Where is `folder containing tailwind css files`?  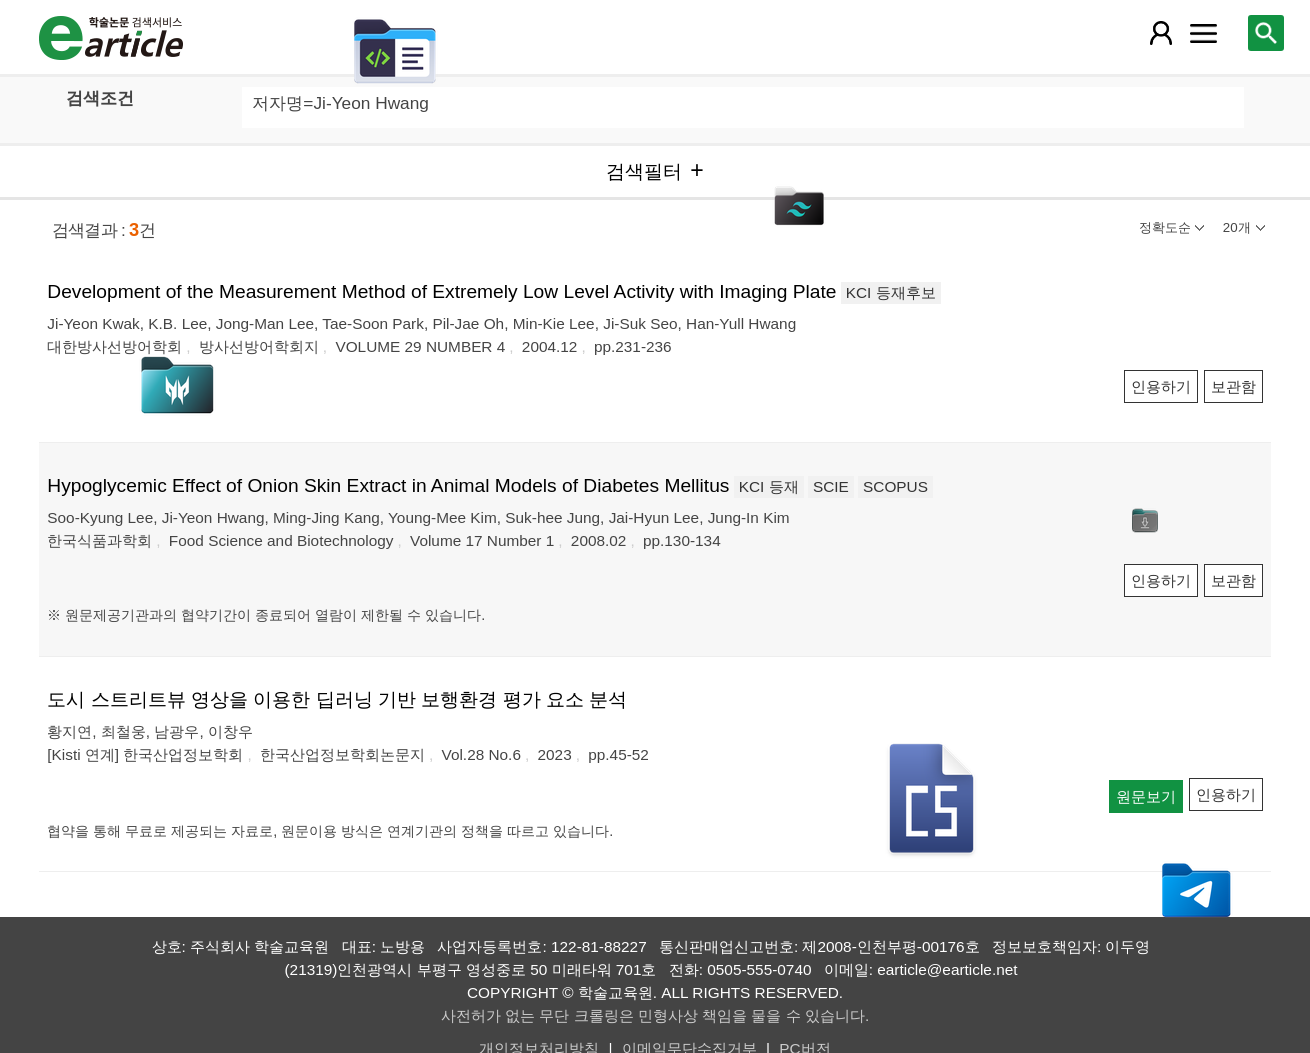 folder containing tailwind css files is located at coordinates (799, 207).